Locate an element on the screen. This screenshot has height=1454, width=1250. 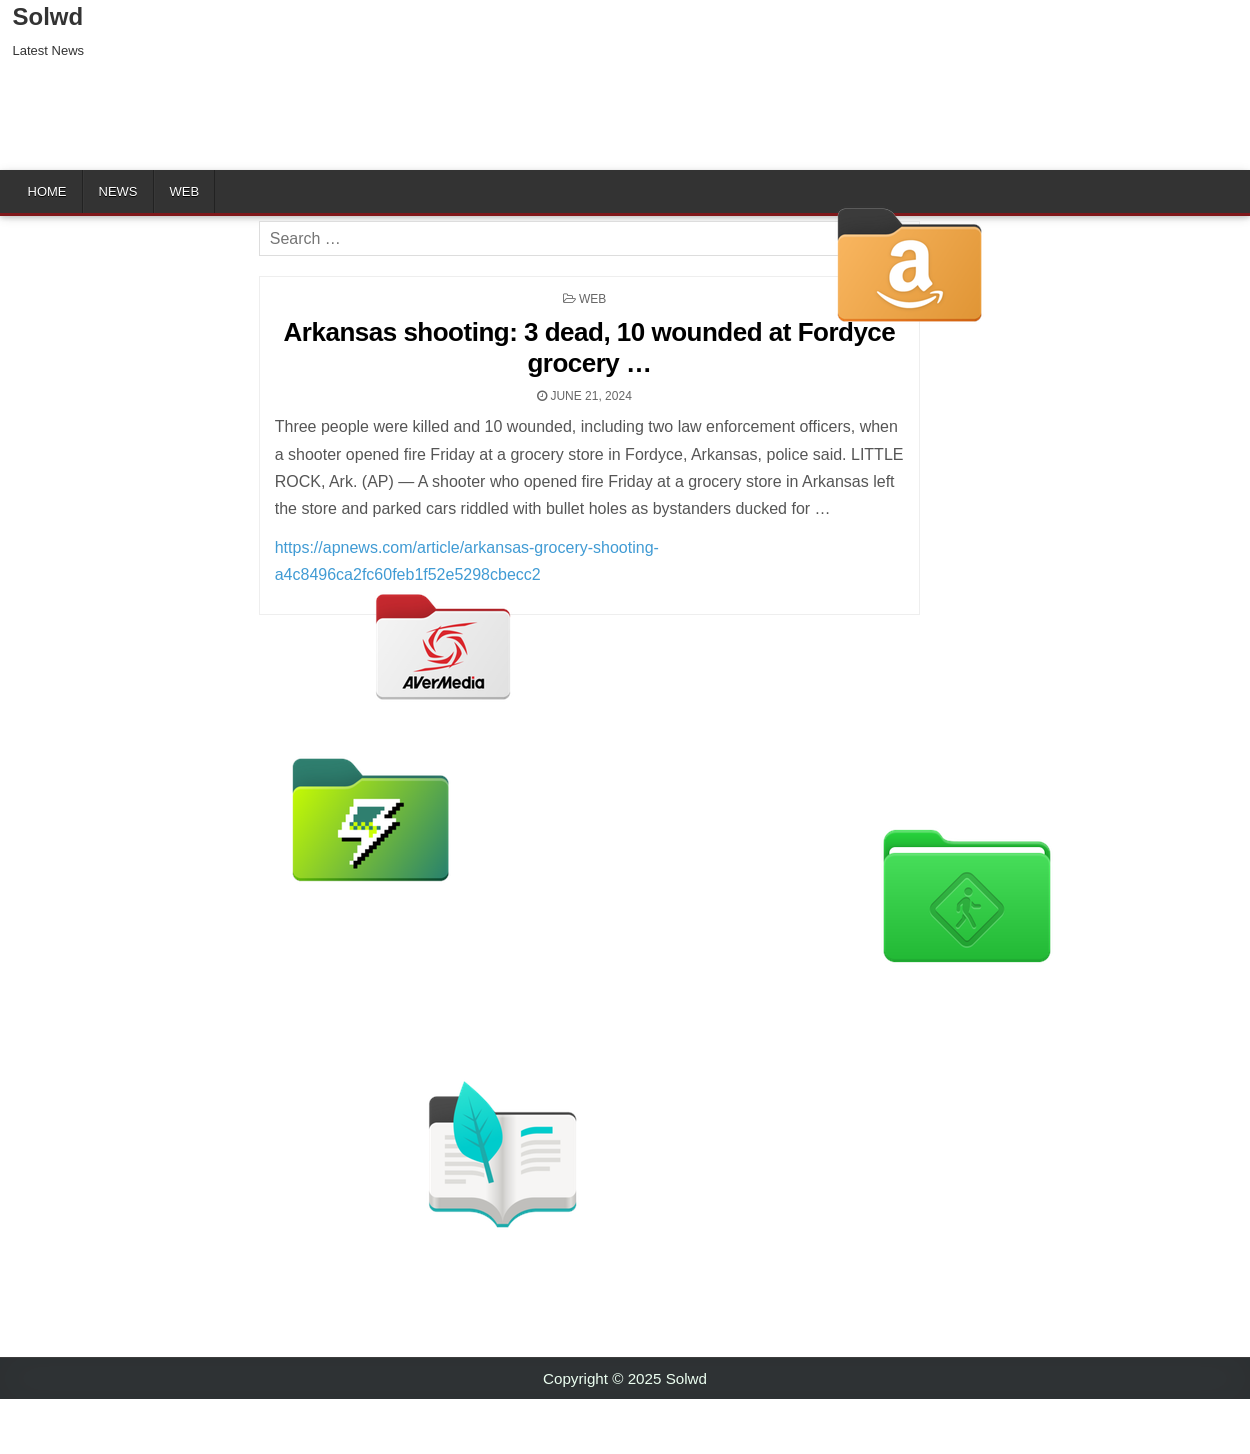
folder containing amazon-related files or downloads is located at coordinates (909, 269).